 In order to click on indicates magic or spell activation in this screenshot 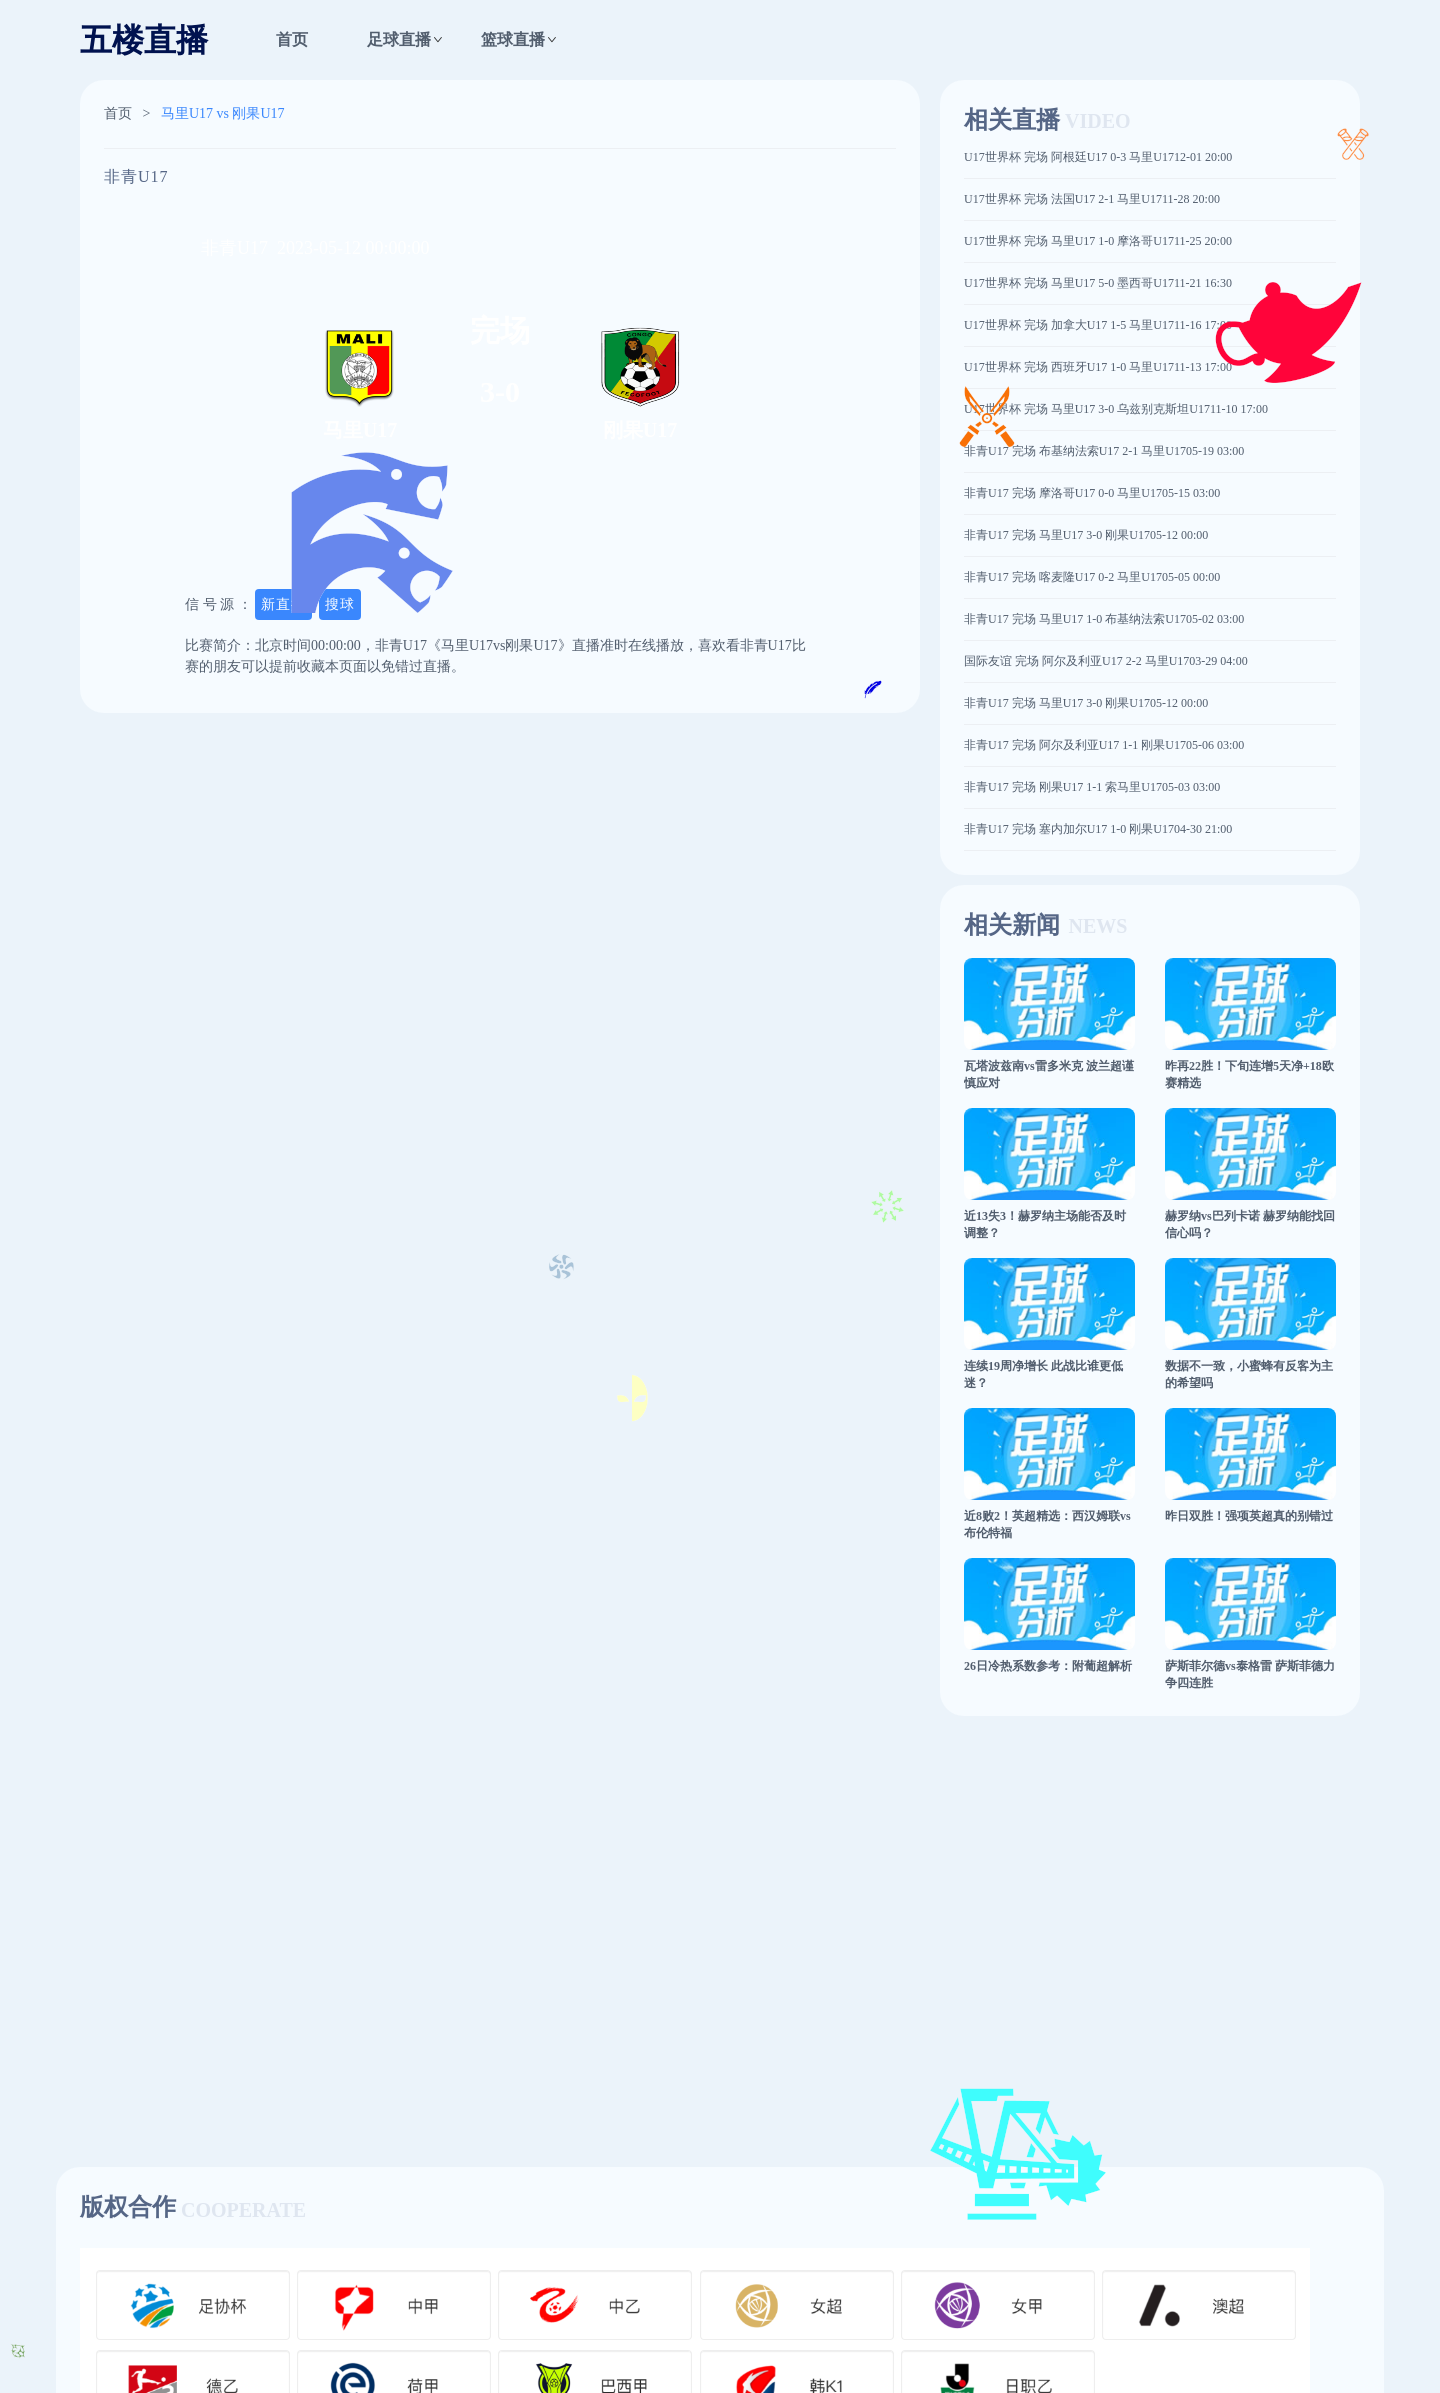, I will do `click(18, 2351)`.